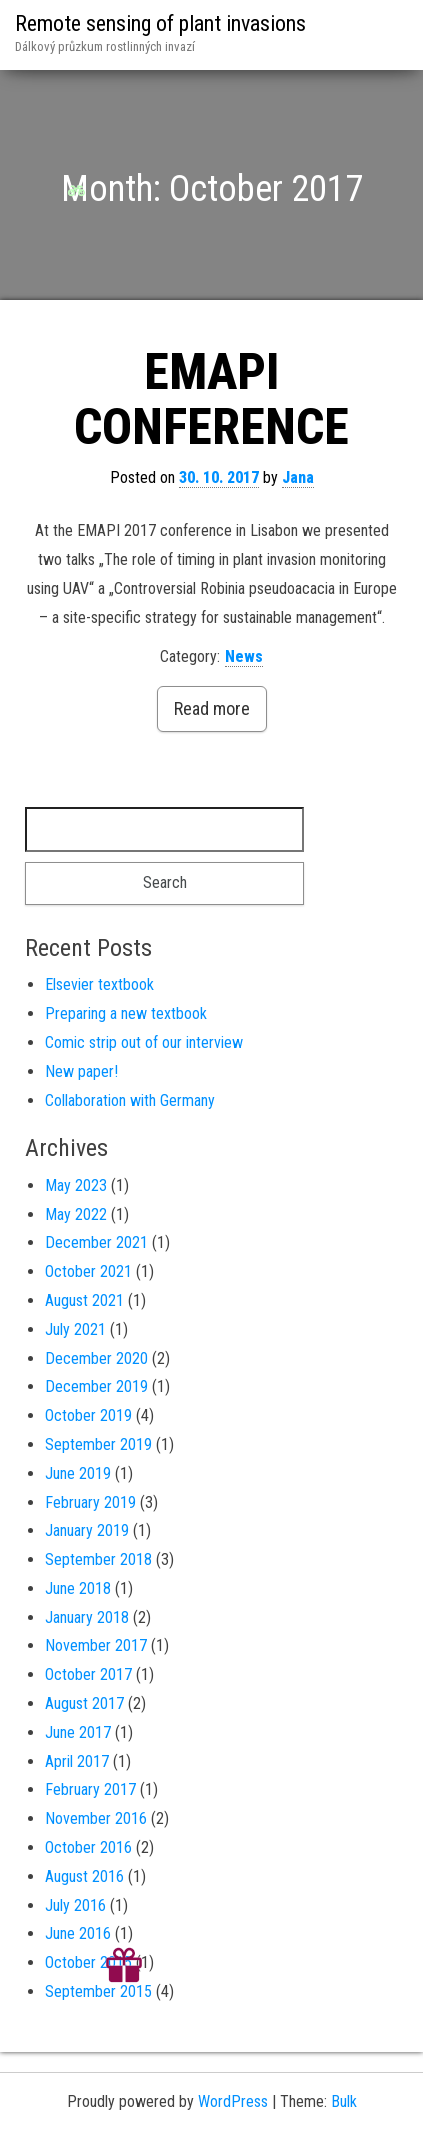 This screenshot has width=423, height=2142. I want to click on view or redeem a gift, so click(124, 1967).